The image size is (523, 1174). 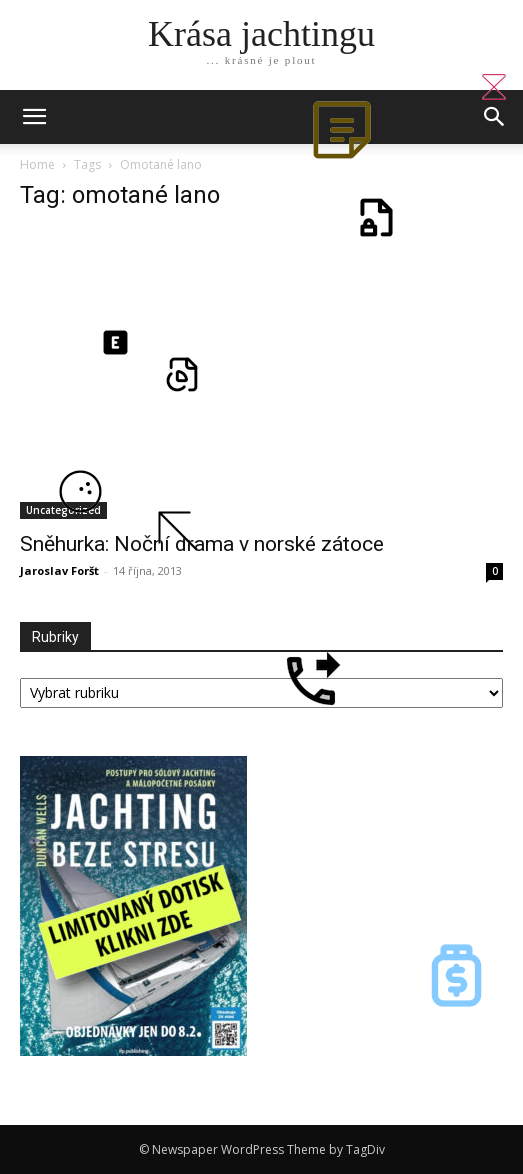 I want to click on create a new note, so click(x=342, y=130).